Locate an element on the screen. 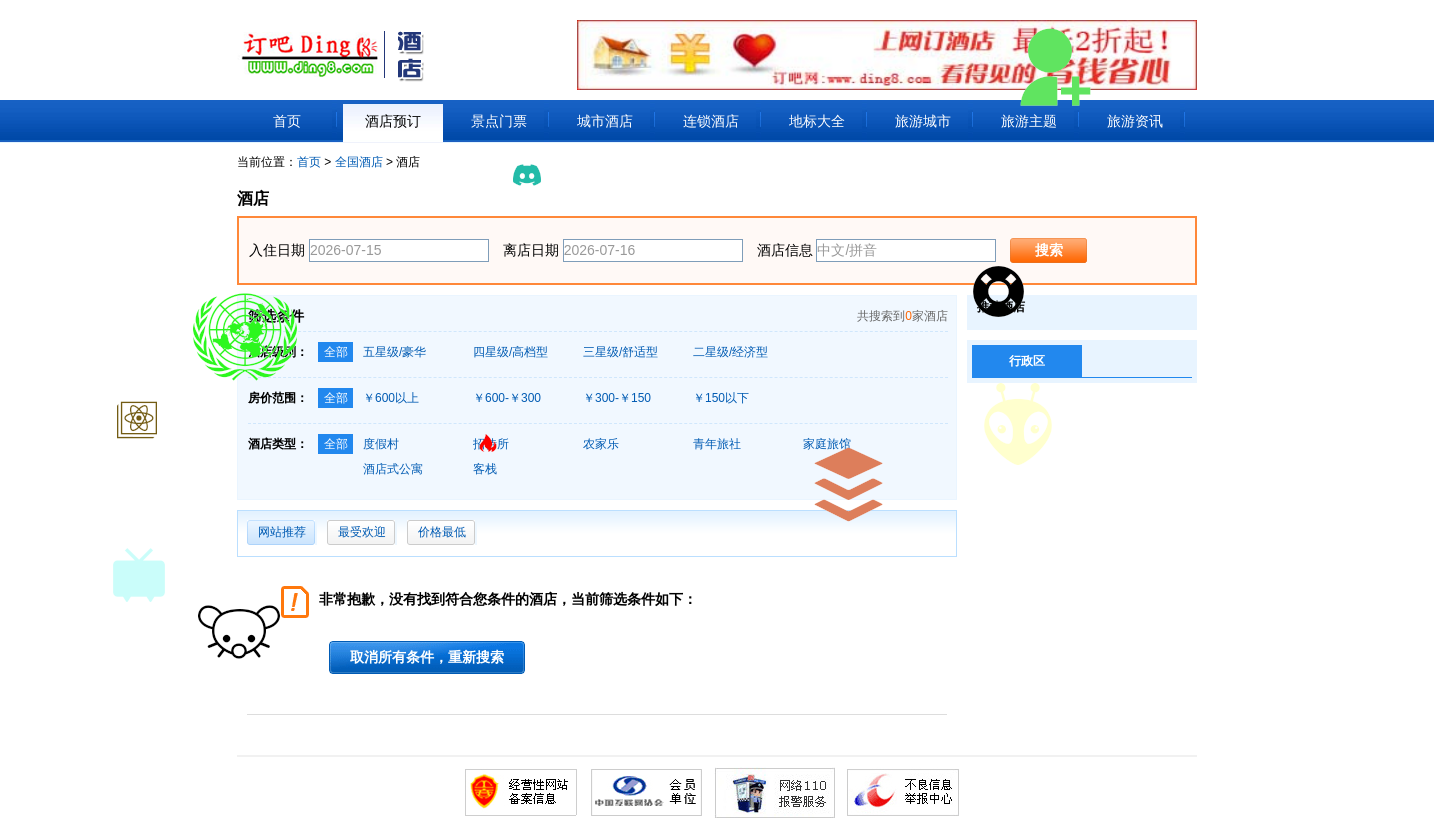 The height and width of the screenshot is (818, 1434). create react app logo is located at coordinates (137, 420).